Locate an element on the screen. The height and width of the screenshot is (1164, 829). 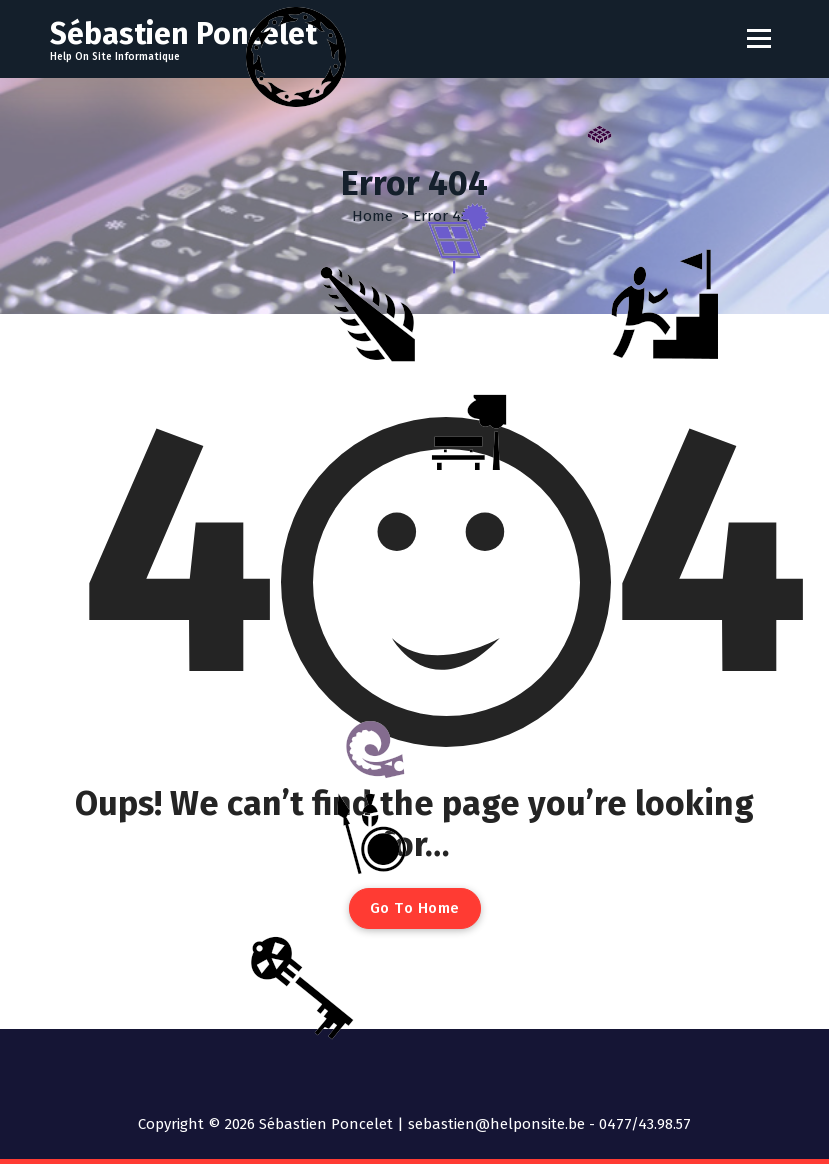
access dragon or mythical creature content is located at coordinates (375, 750).